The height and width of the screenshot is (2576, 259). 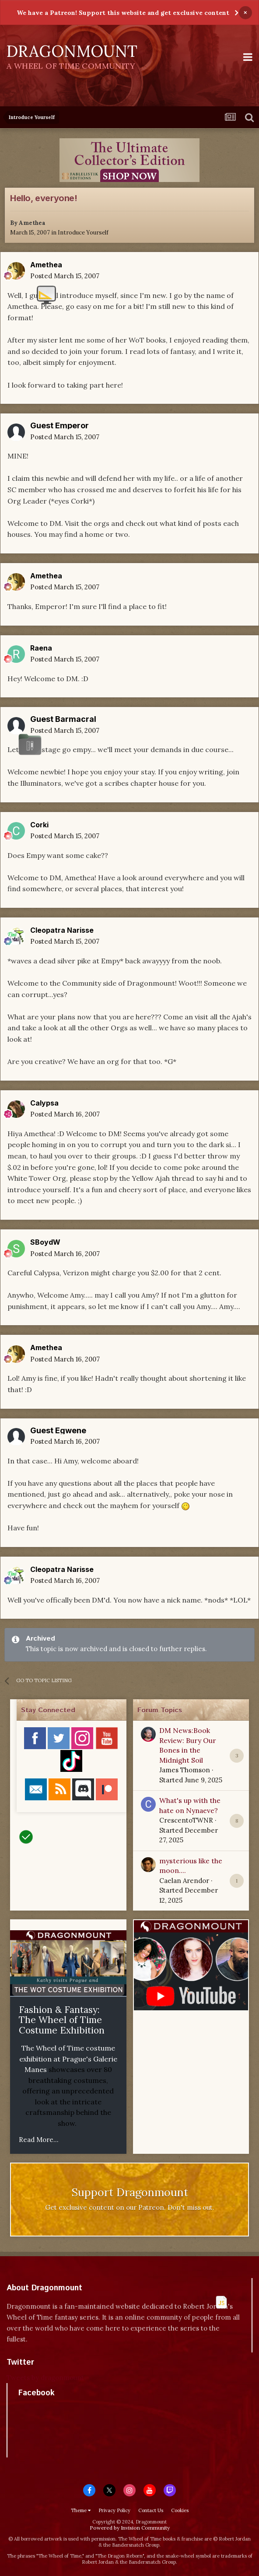 What do you see at coordinates (46, 295) in the screenshot?
I see `access display settings and screen configuration` at bounding box center [46, 295].